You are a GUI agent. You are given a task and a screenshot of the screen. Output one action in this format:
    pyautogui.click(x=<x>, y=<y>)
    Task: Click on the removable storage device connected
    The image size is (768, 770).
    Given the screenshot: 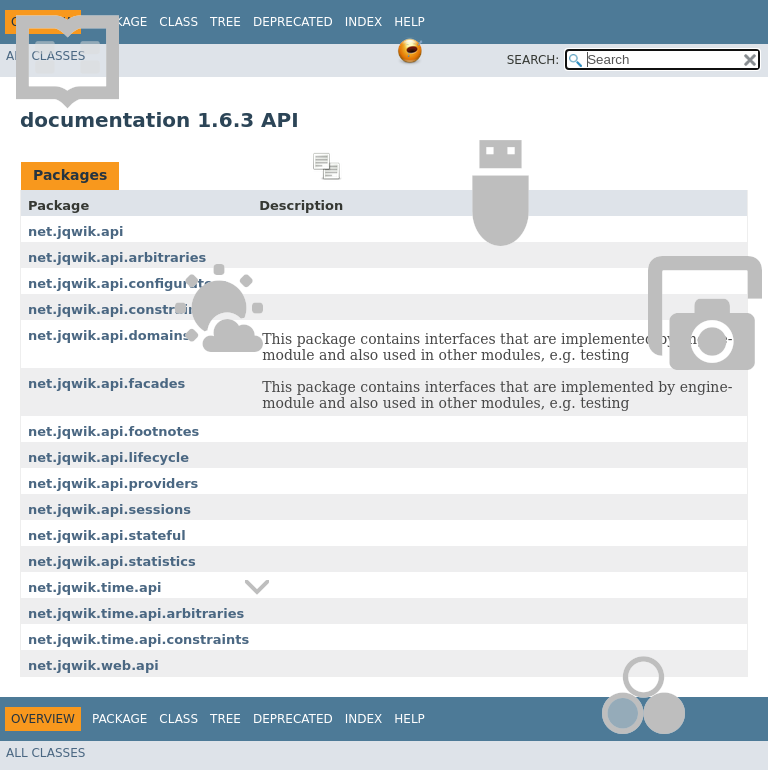 What is the action you would take?
    pyautogui.click(x=500, y=189)
    